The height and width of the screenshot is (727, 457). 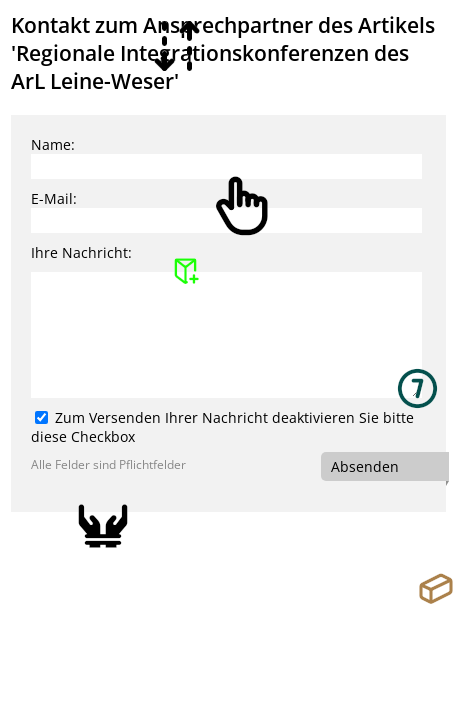 What do you see at coordinates (103, 526) in the screenshot?
I see `indicates restricted or bound user permissions` at bounding box center [103, 526].